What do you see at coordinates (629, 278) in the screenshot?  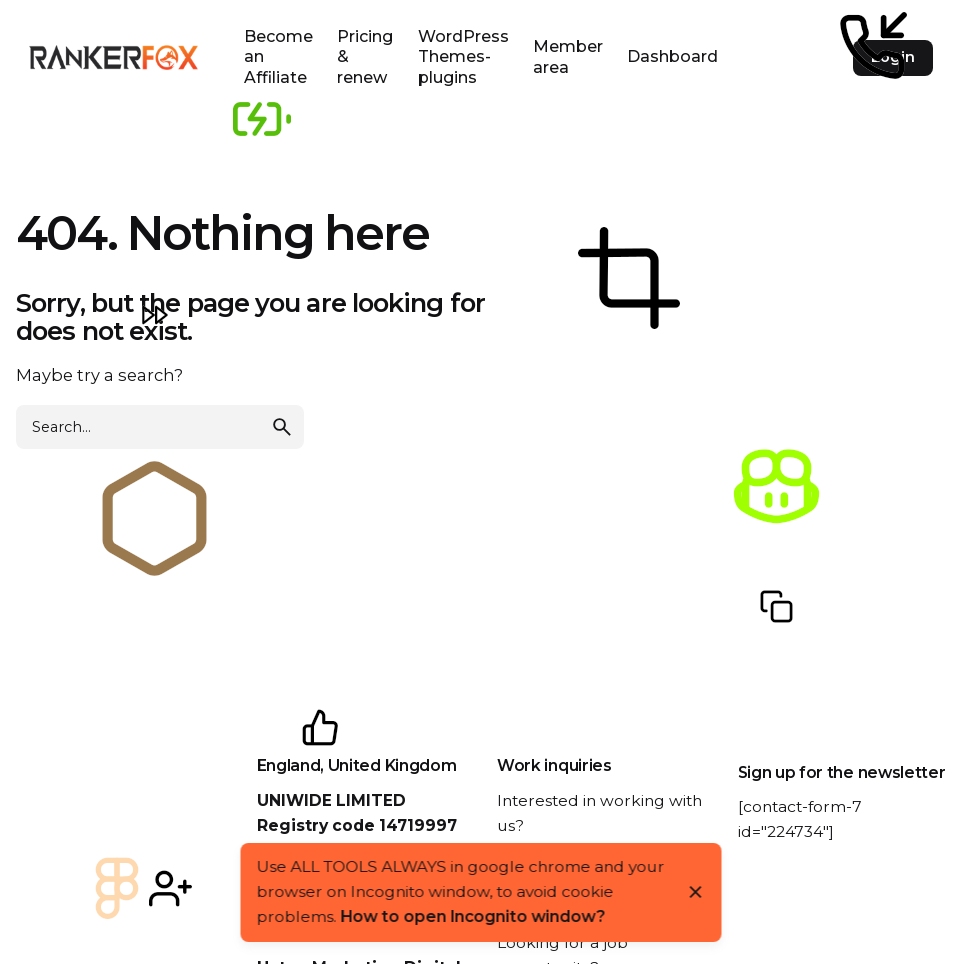 I see `crop or resize an image` at bounding box center [629, 278].